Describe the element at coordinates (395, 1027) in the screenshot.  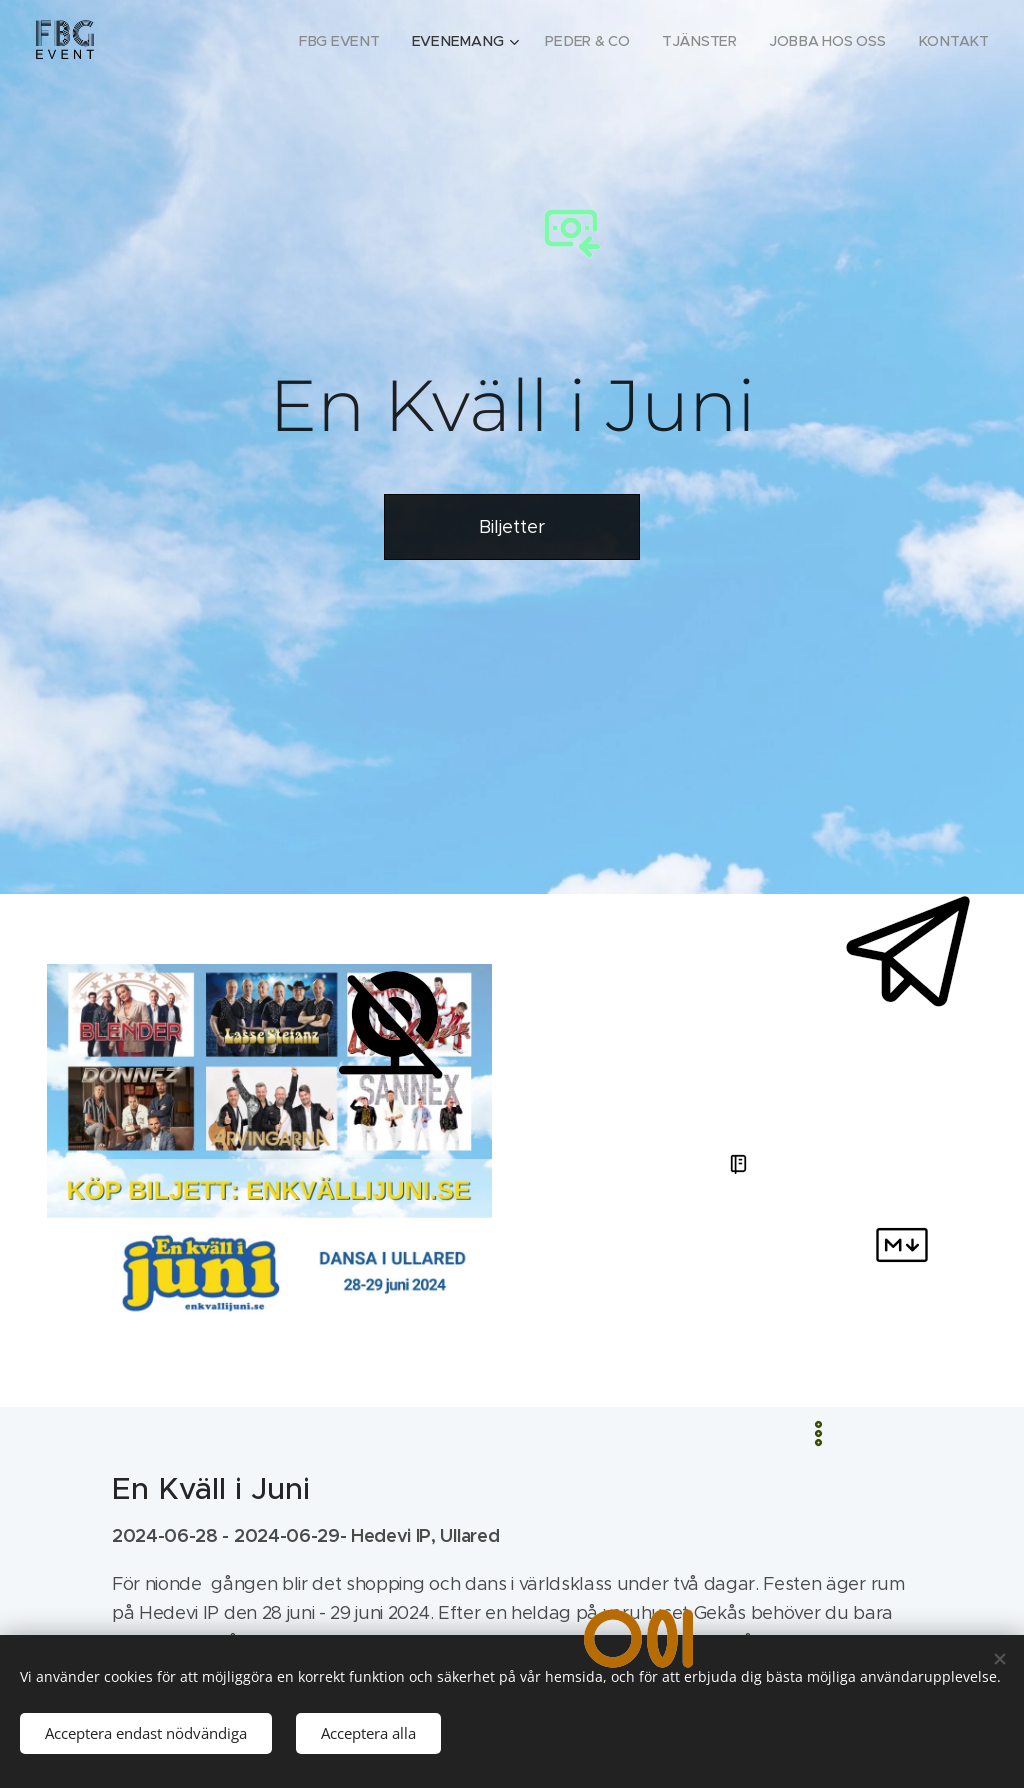
I see `camera is disabled or turned off` at that location.